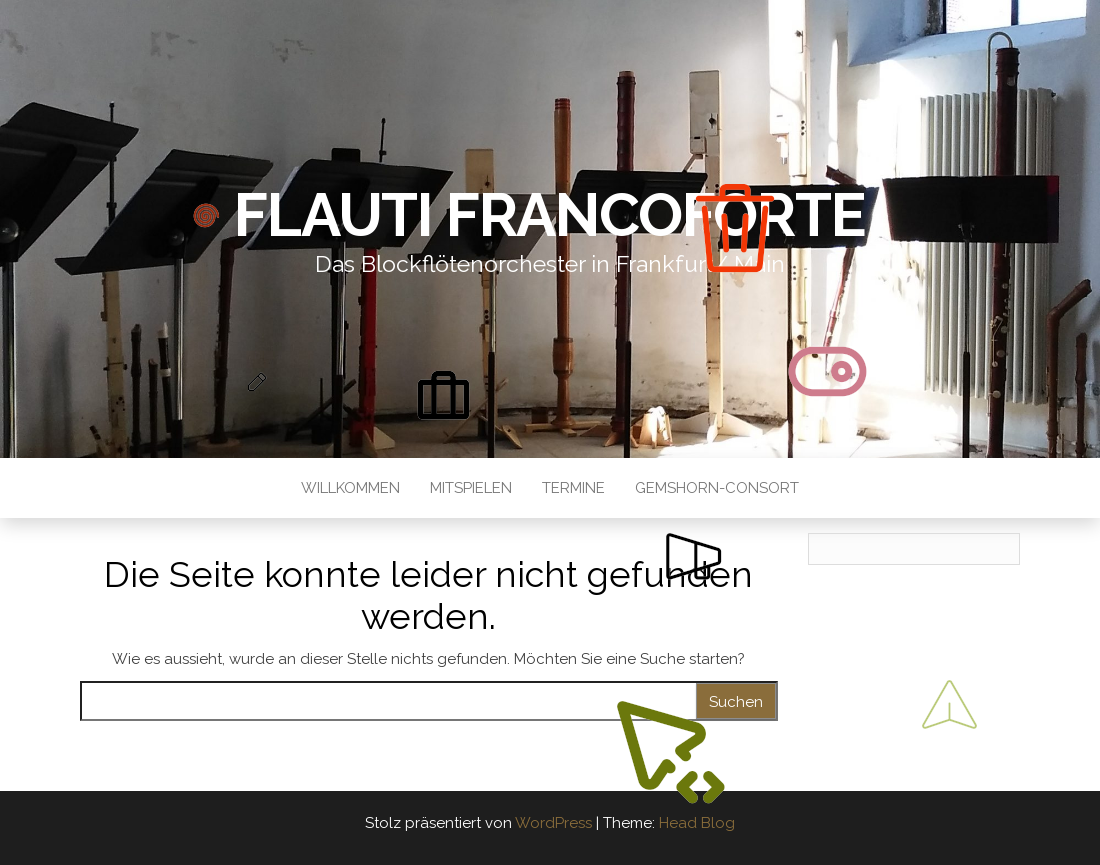 The image size is (1100, 865). Describe the element at coordinates (949, 705) in the screenshot. I see `send a message` at that location.